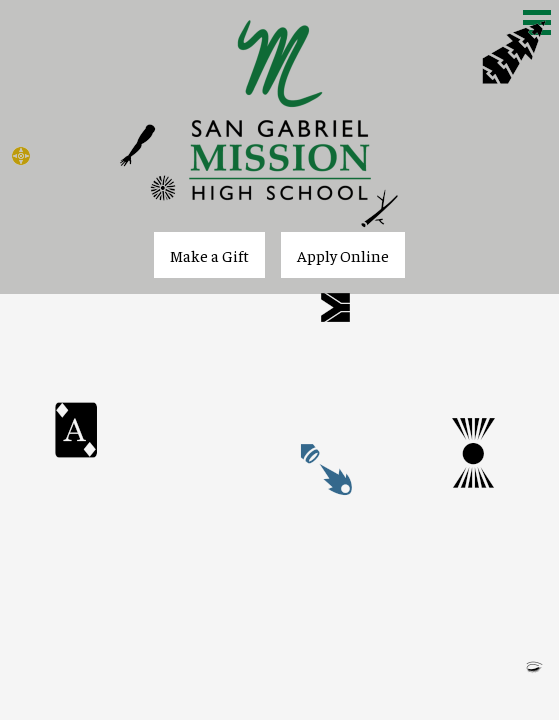 The height and width of the screenshot is (720, 559). What do you see at coordinates (514, 52) in the screenshot?
I see `indicates vehicle drift or traction loss in a racing game` at bounding box center [514, 52].